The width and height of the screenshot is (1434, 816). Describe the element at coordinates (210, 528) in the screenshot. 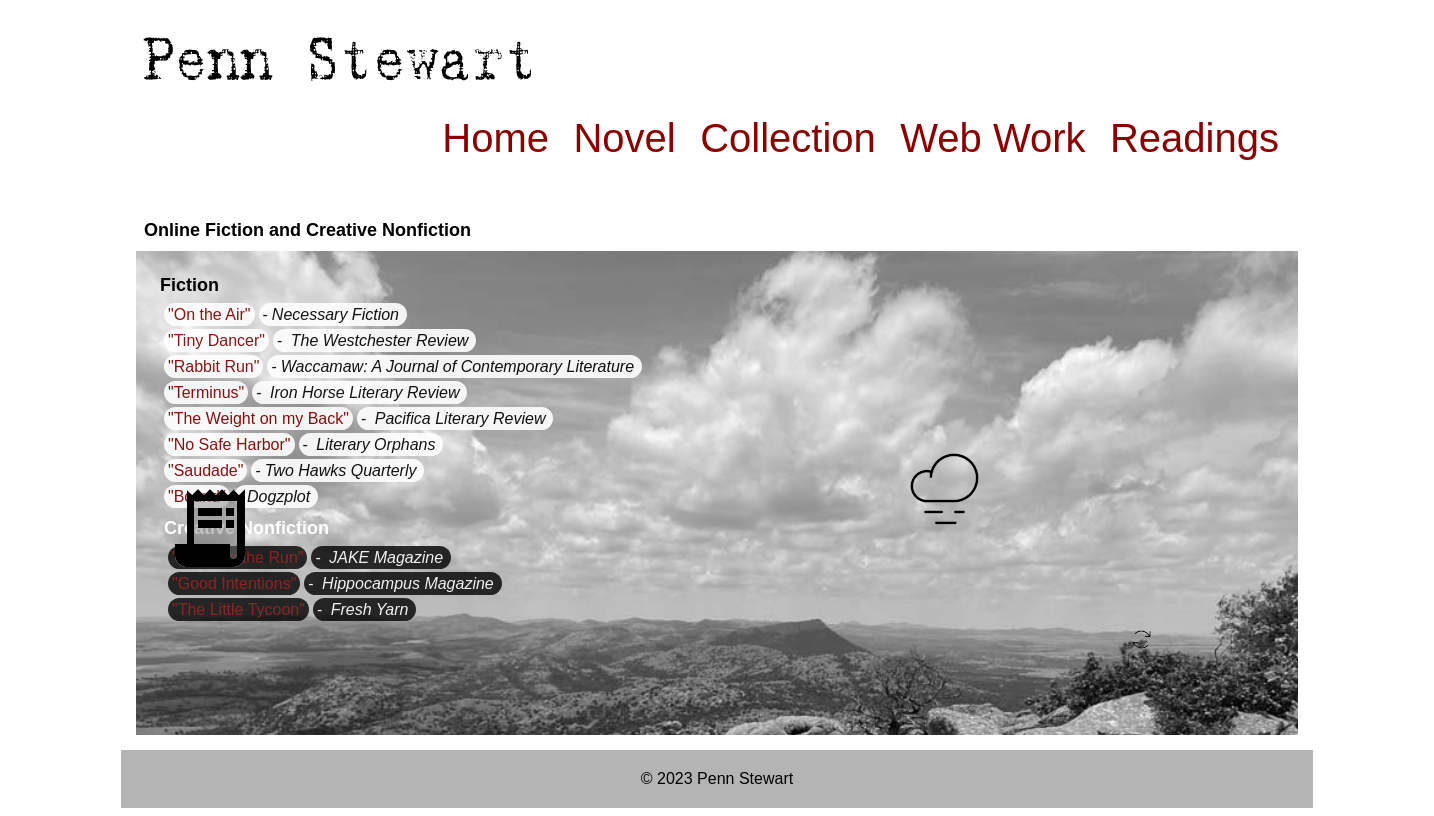

I see `view receipt or transaction details` at that location.